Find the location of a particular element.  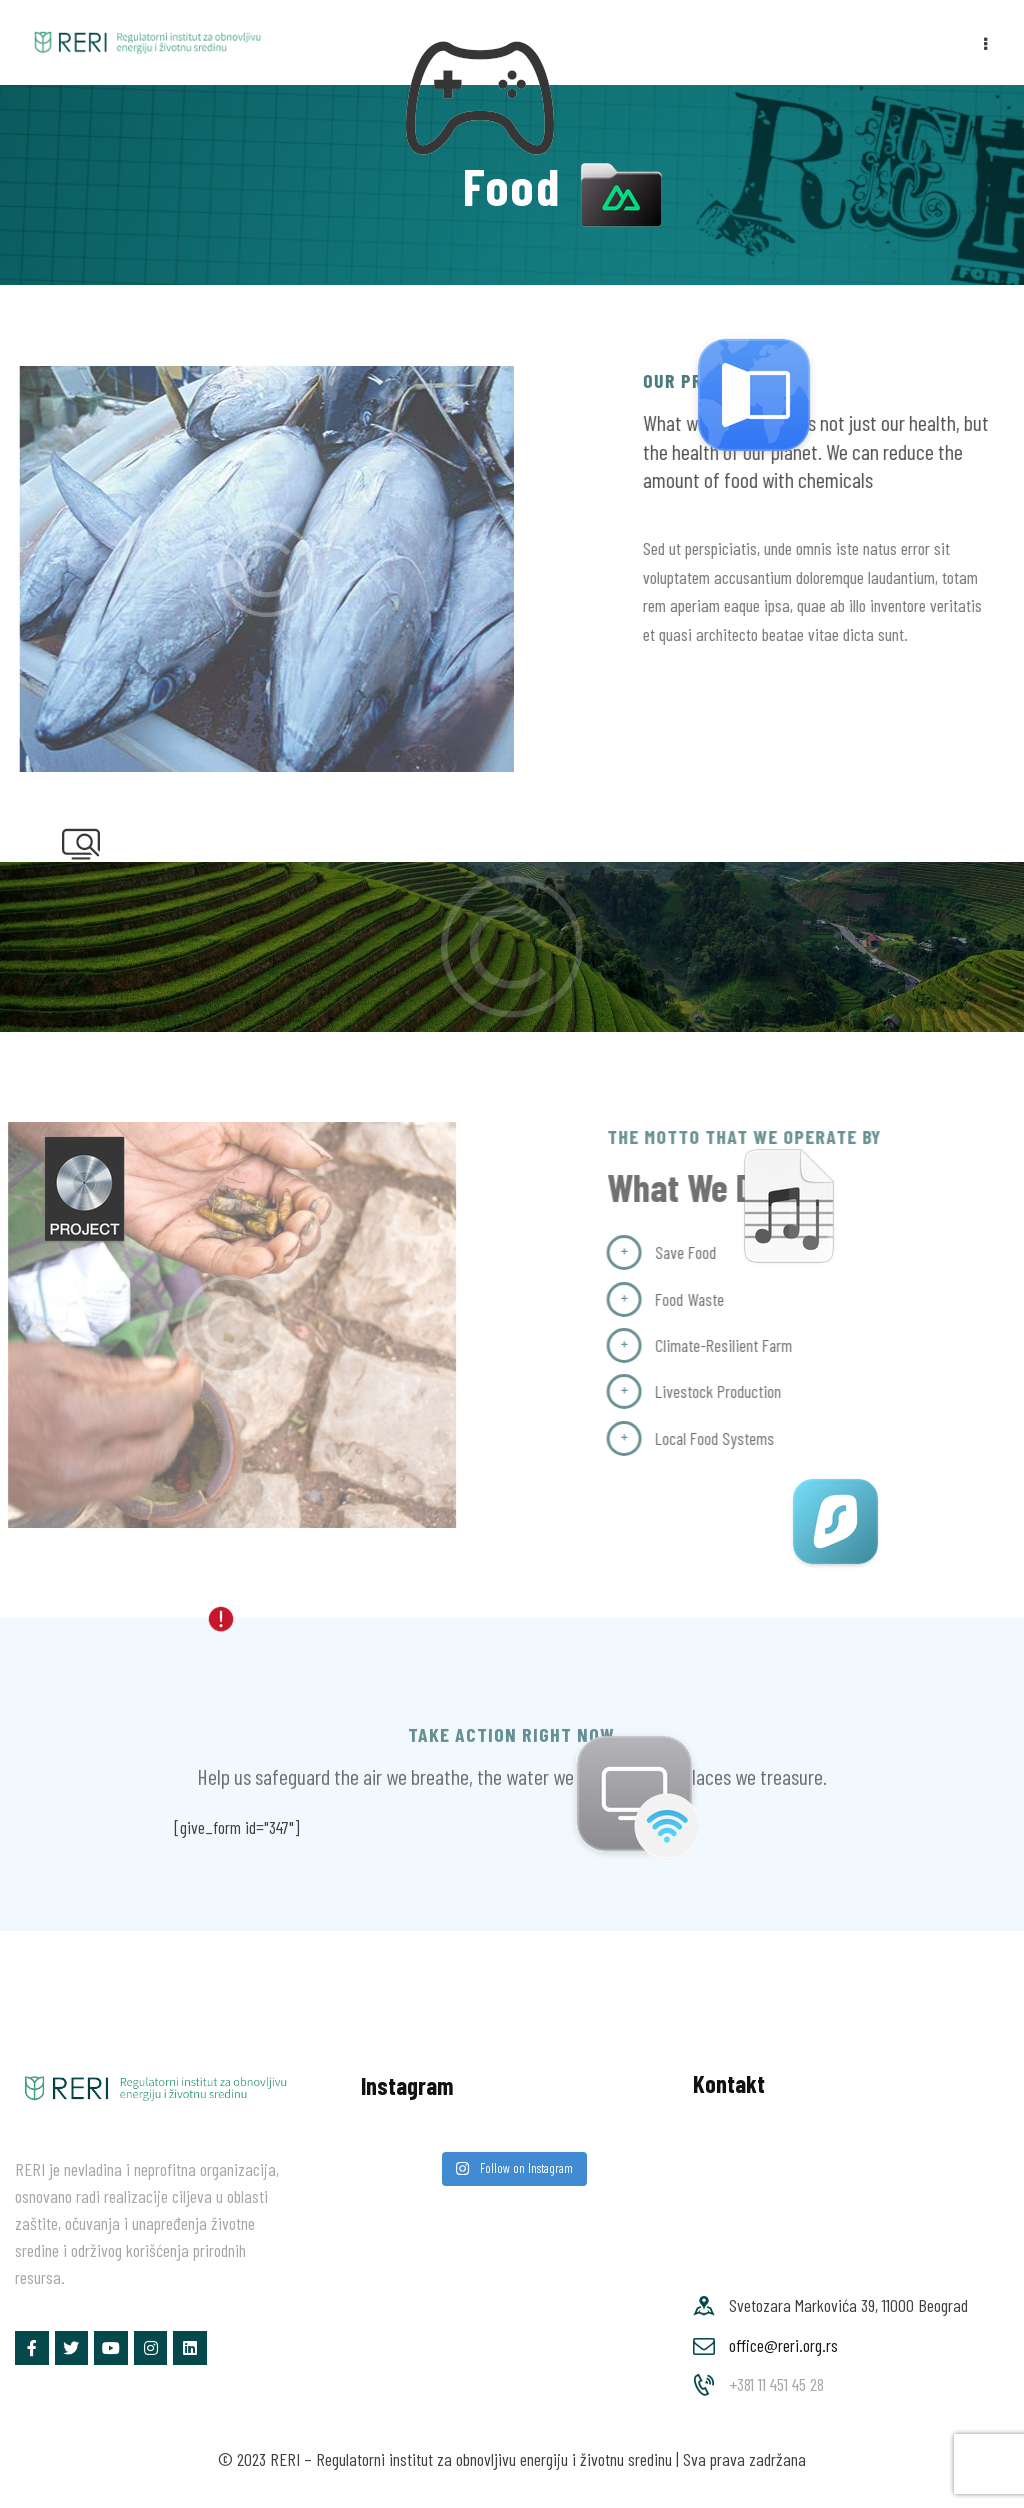

open remote desktop preferences is located at coordinates (635, 1795).